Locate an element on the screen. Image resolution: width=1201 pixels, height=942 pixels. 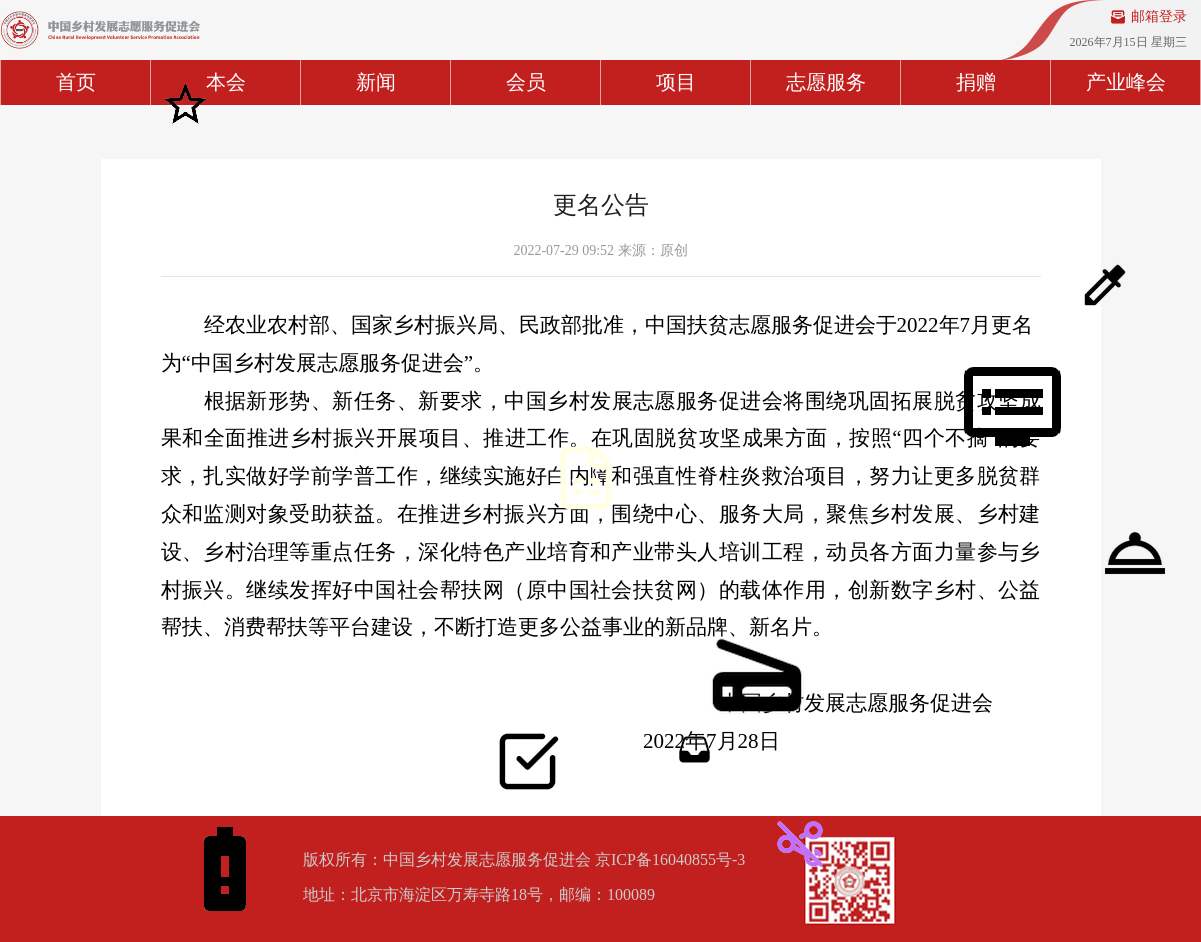
pick a color from the canvas is located at coordinates (1105, 285).